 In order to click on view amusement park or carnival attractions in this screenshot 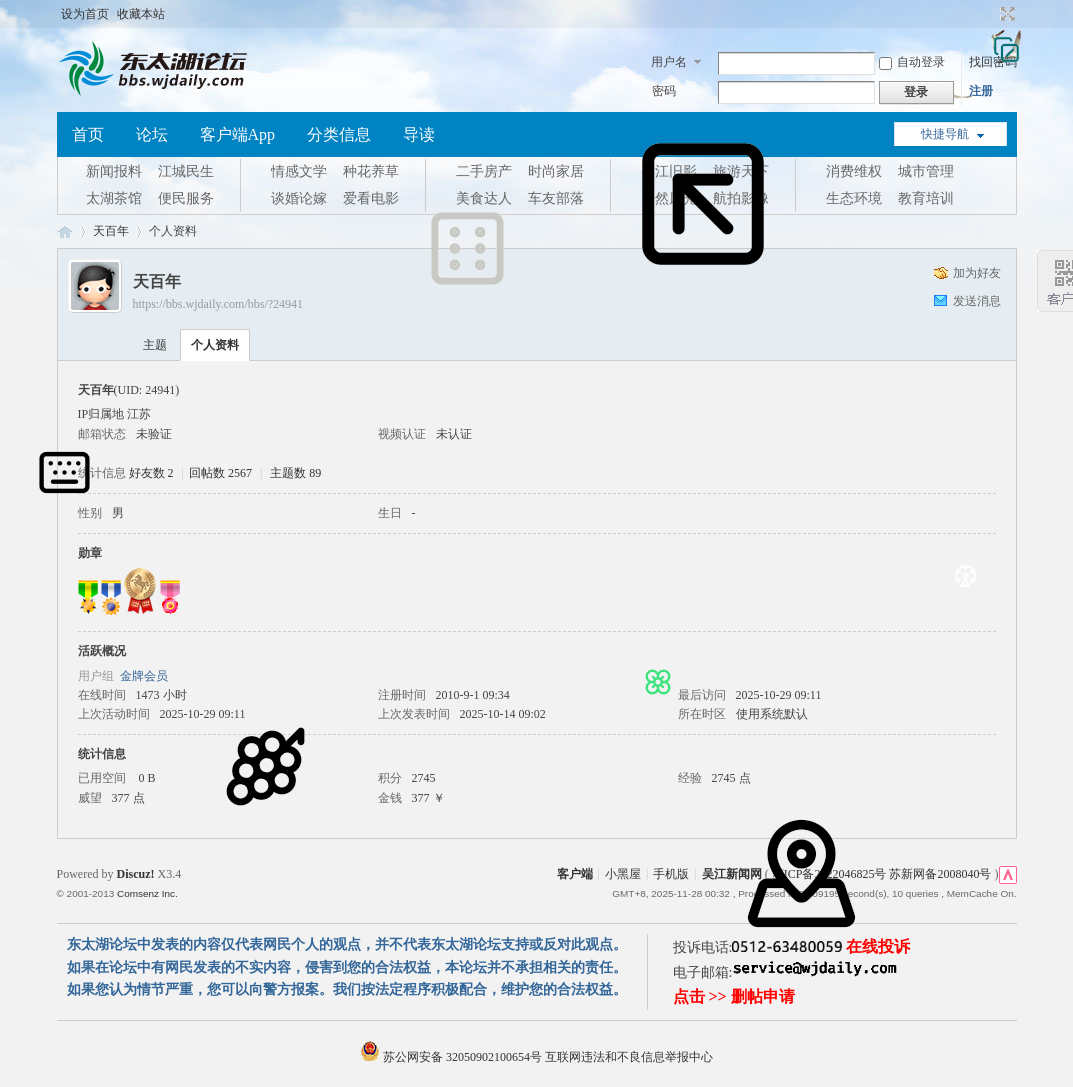, I will do `click(965, 575)`.